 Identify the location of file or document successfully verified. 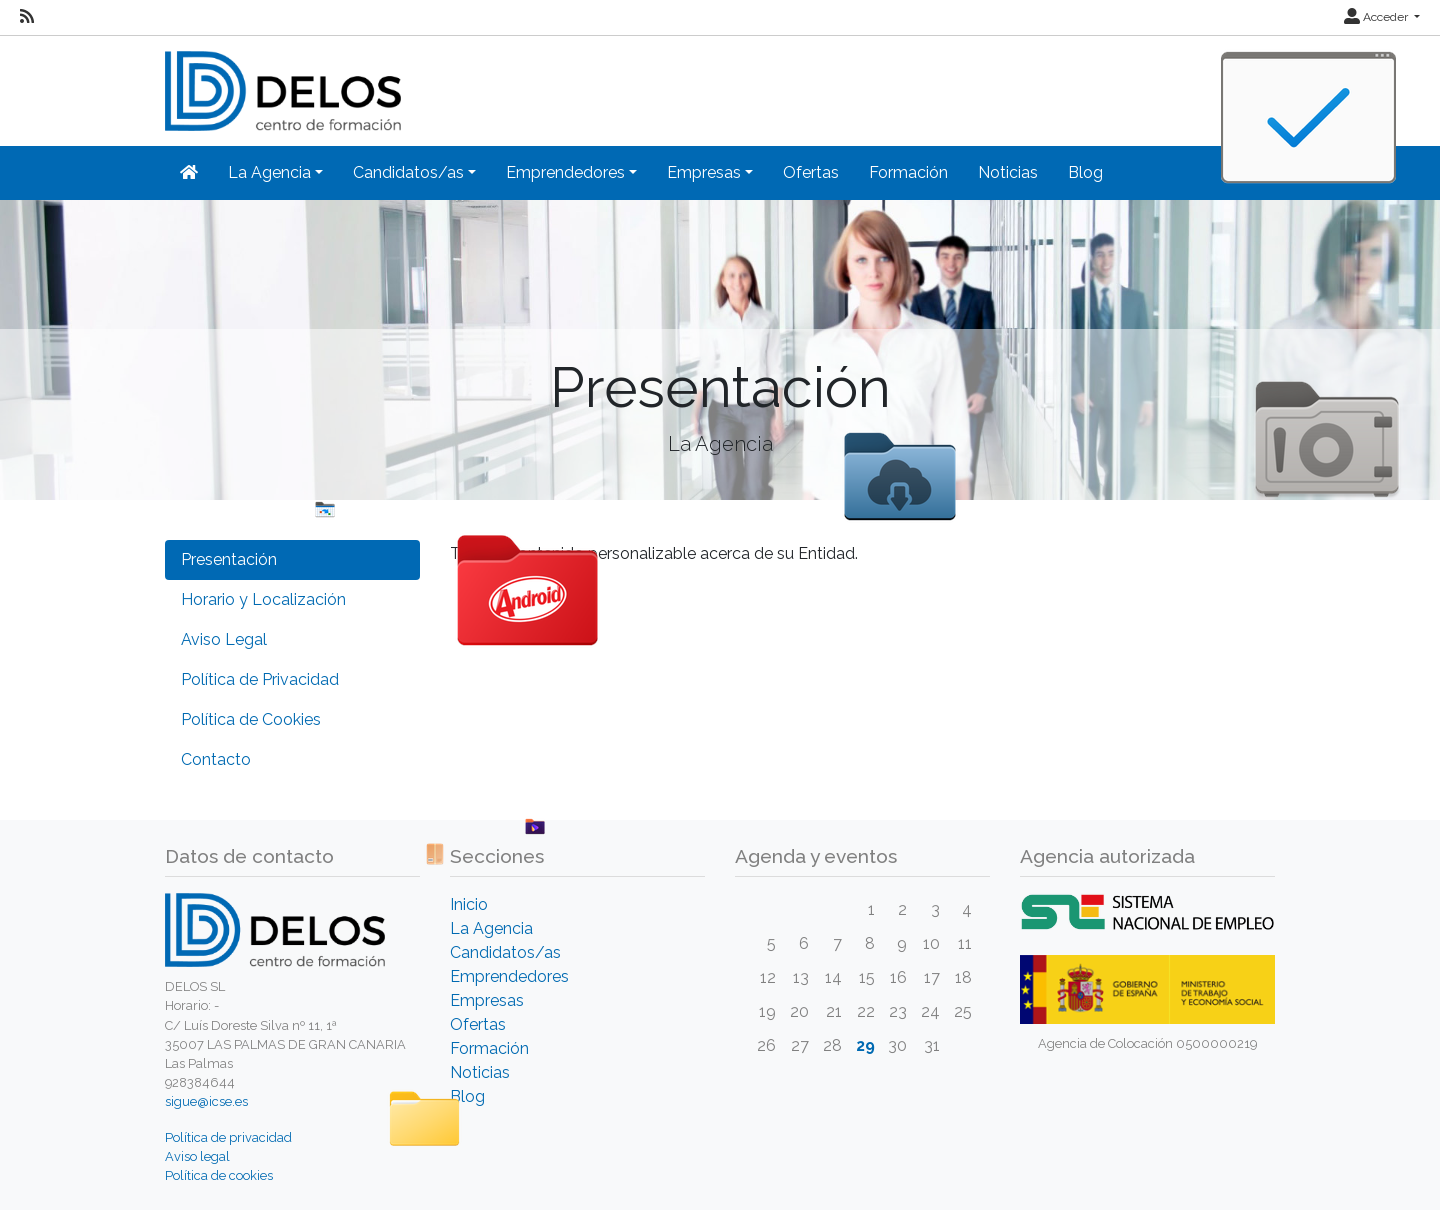
(1308, 117).